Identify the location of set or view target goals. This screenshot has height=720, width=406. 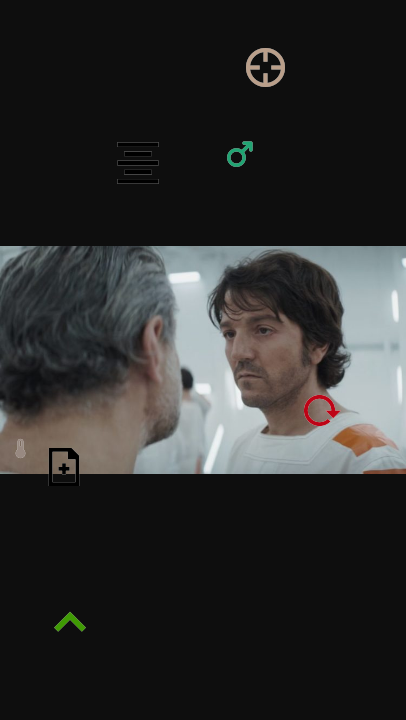
(265, 67).